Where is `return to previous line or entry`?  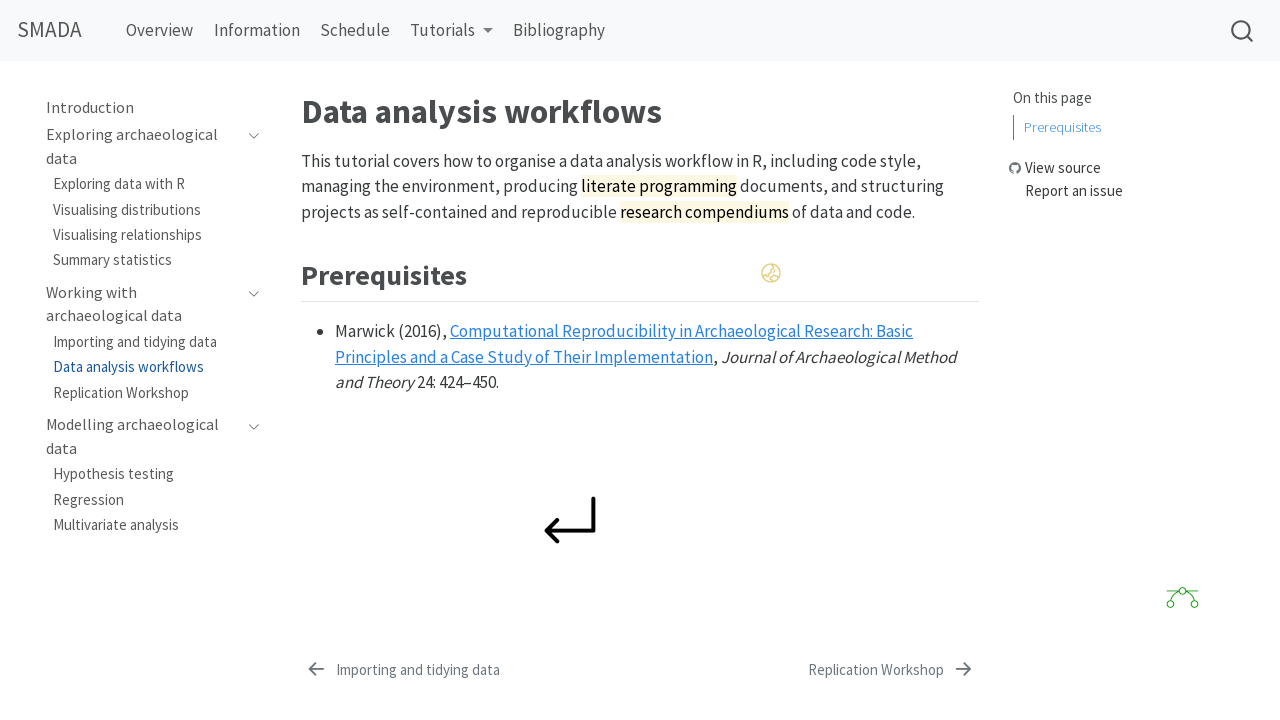
return to previous line or entry is located at coordinates (570, 520).